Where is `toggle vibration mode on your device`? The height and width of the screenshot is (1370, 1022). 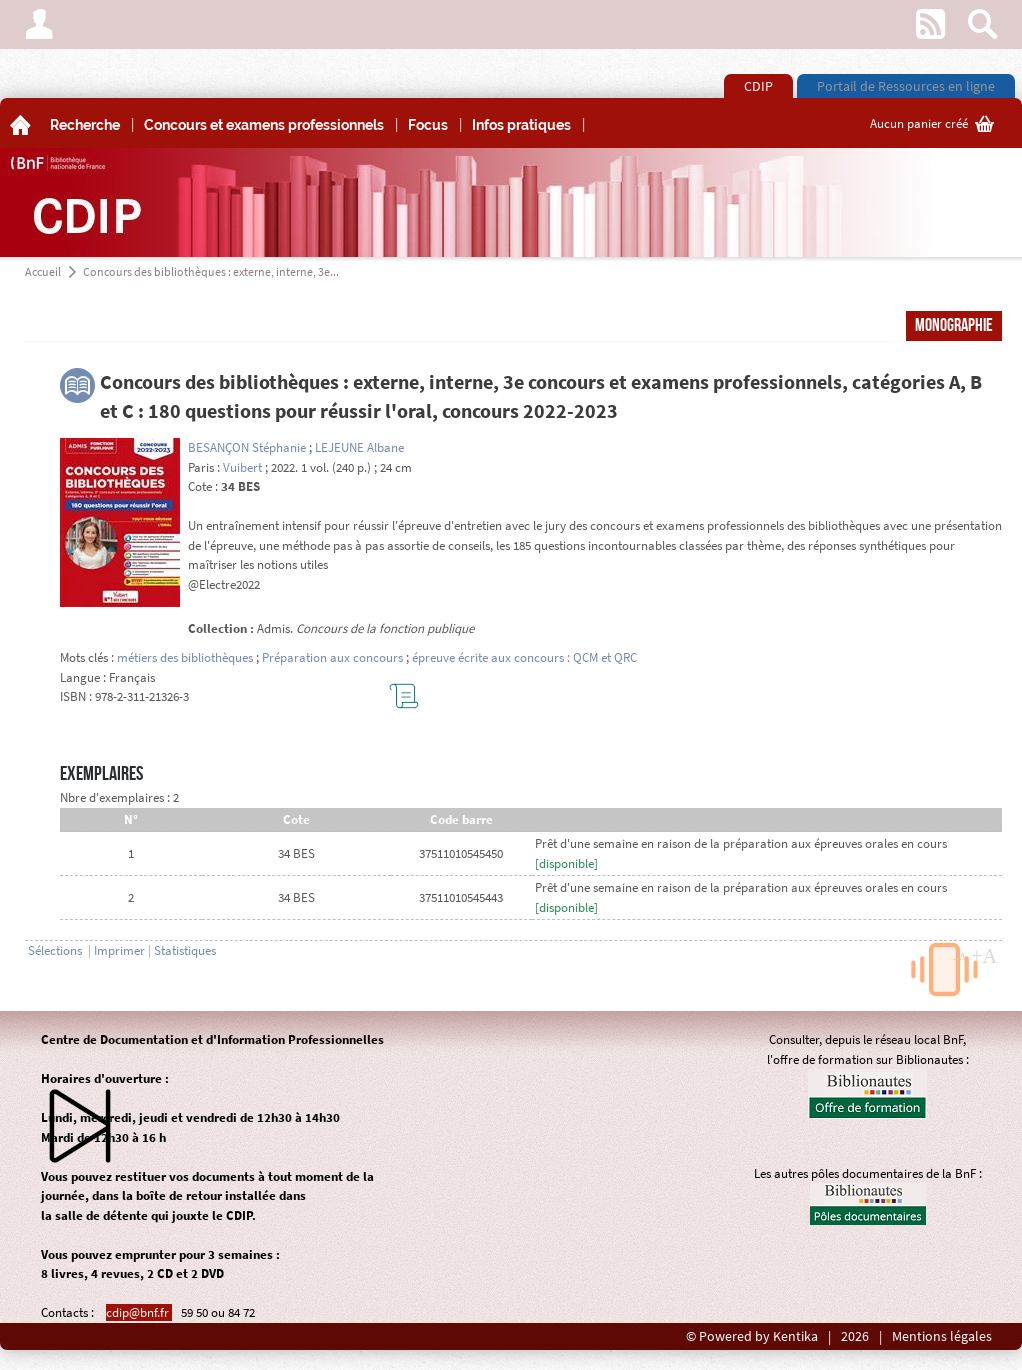 toggle vibration mode on your device is located at coordinates (944, 969).